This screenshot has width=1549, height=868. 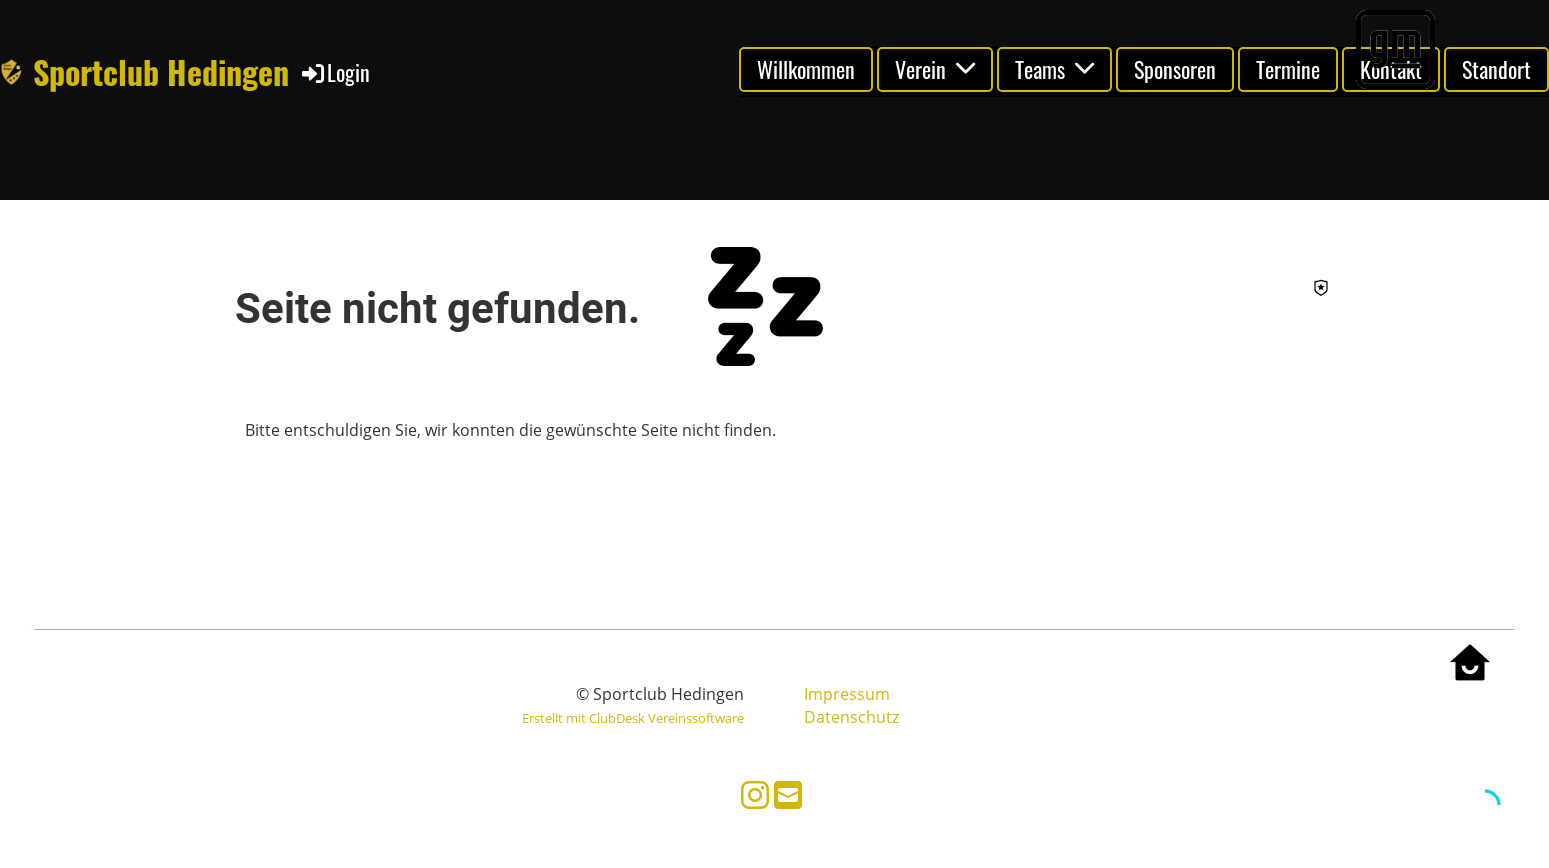 What do you see at coordinates (765, 306) in the screenshot?
I see `LazyVim neovim configuration logo` at bounding box center [765, 306].